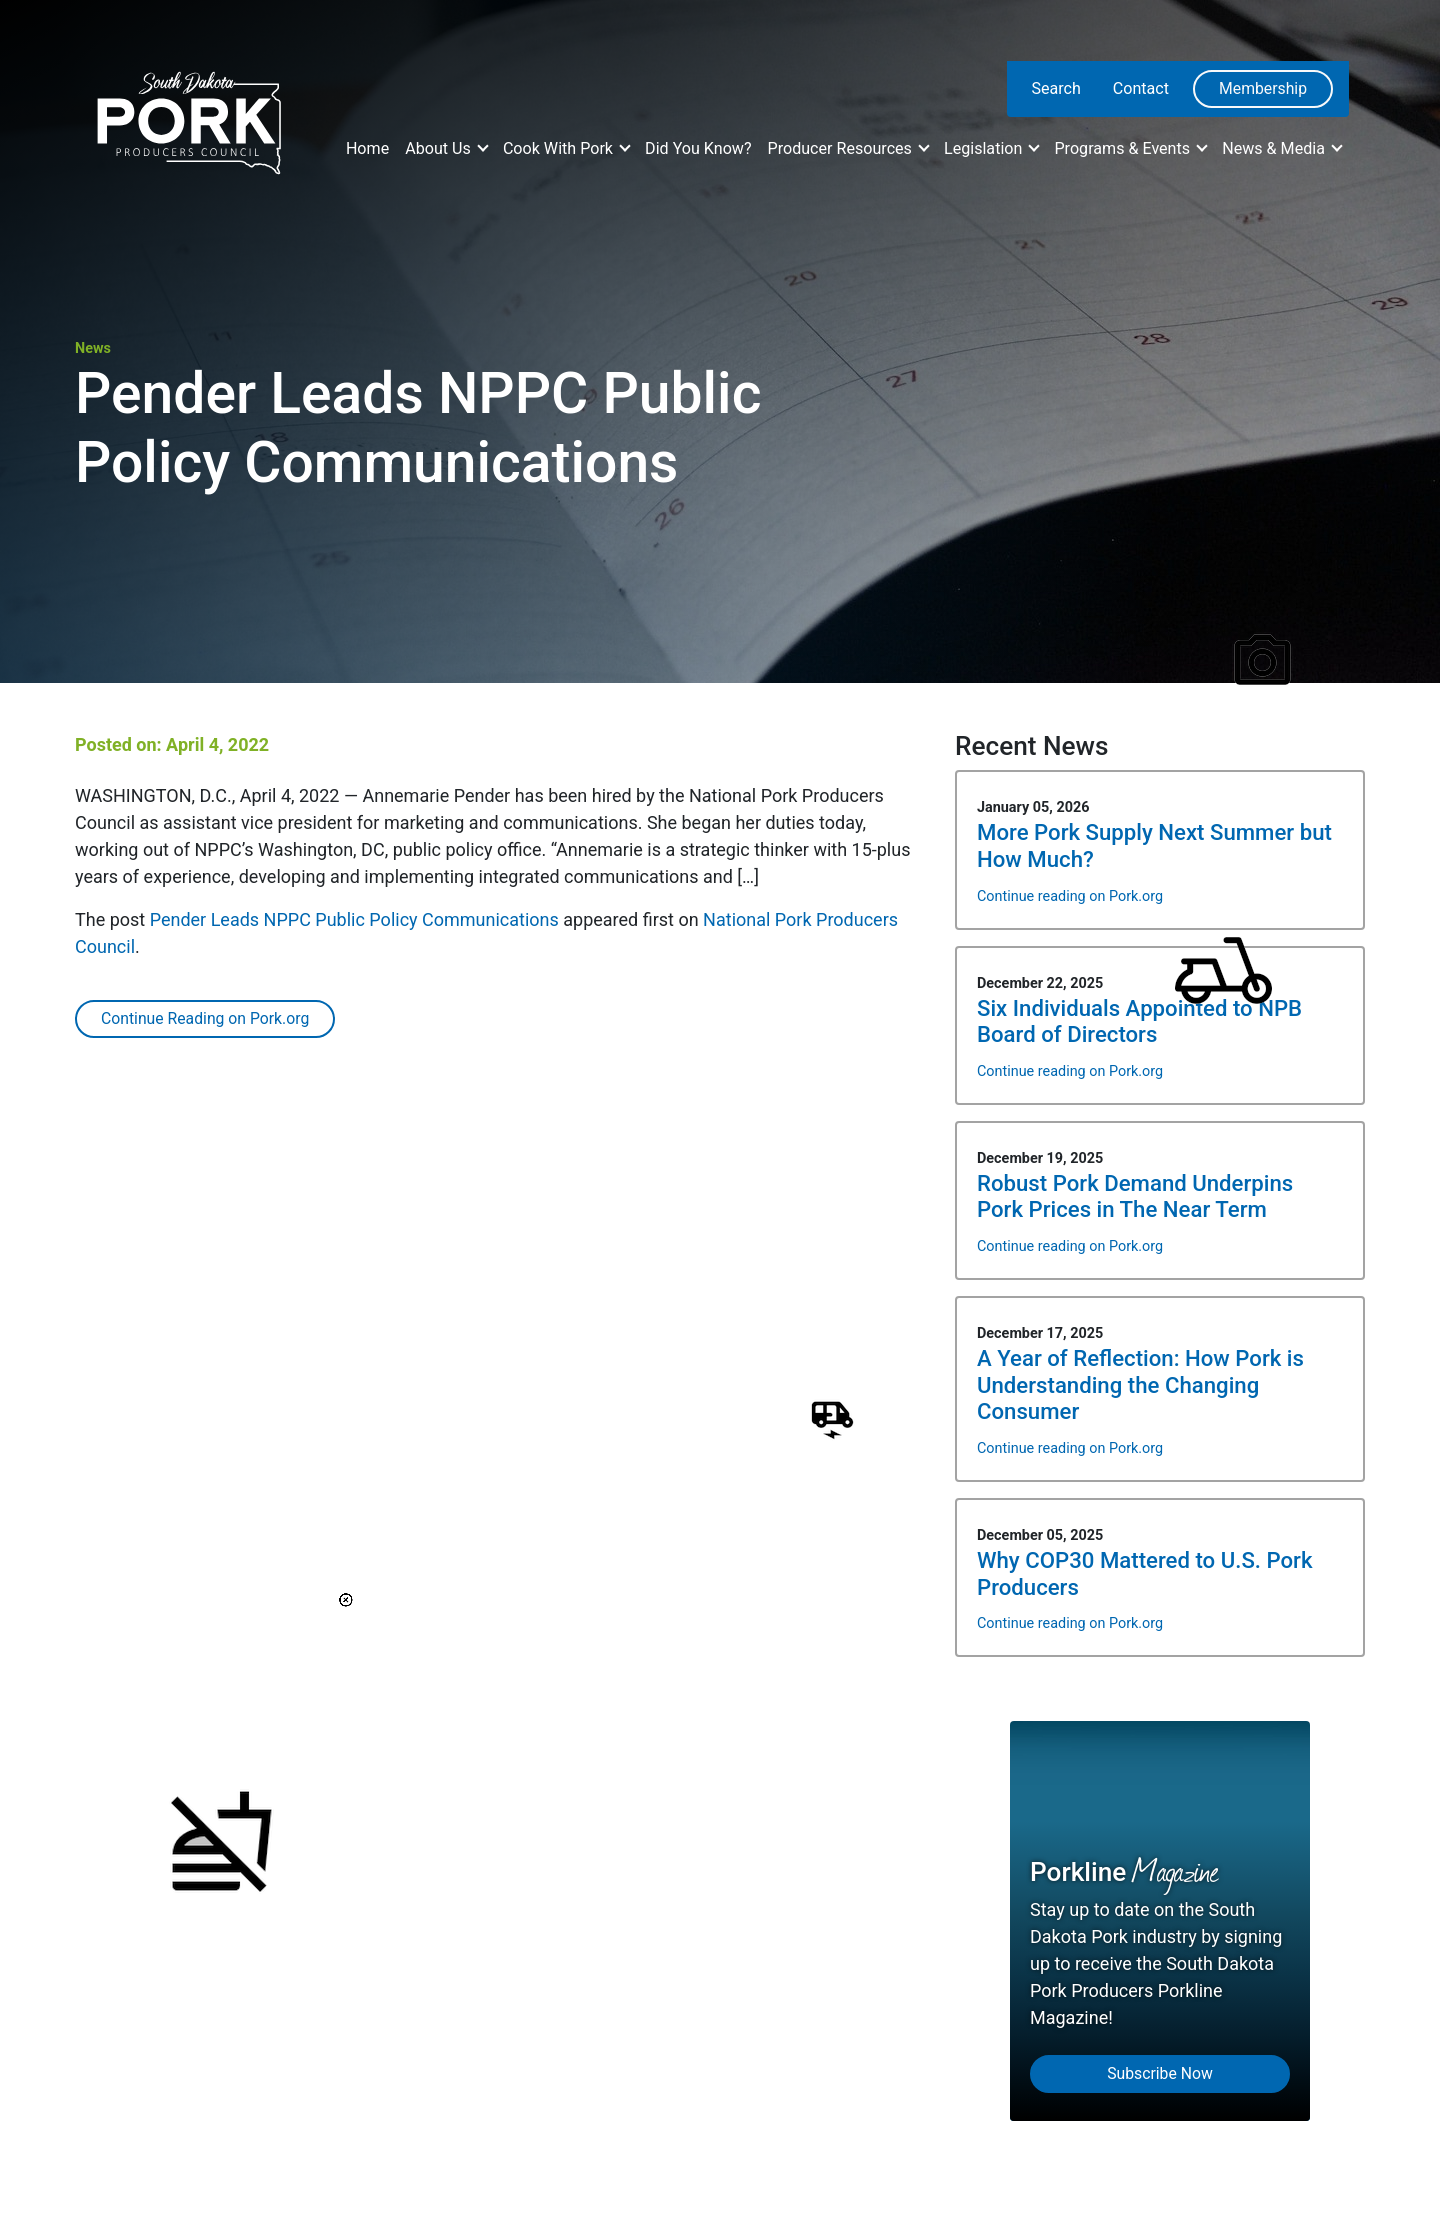  Describe the element at coordinates (1262, 662) in the screenshot. I see `take a photo` at that location.